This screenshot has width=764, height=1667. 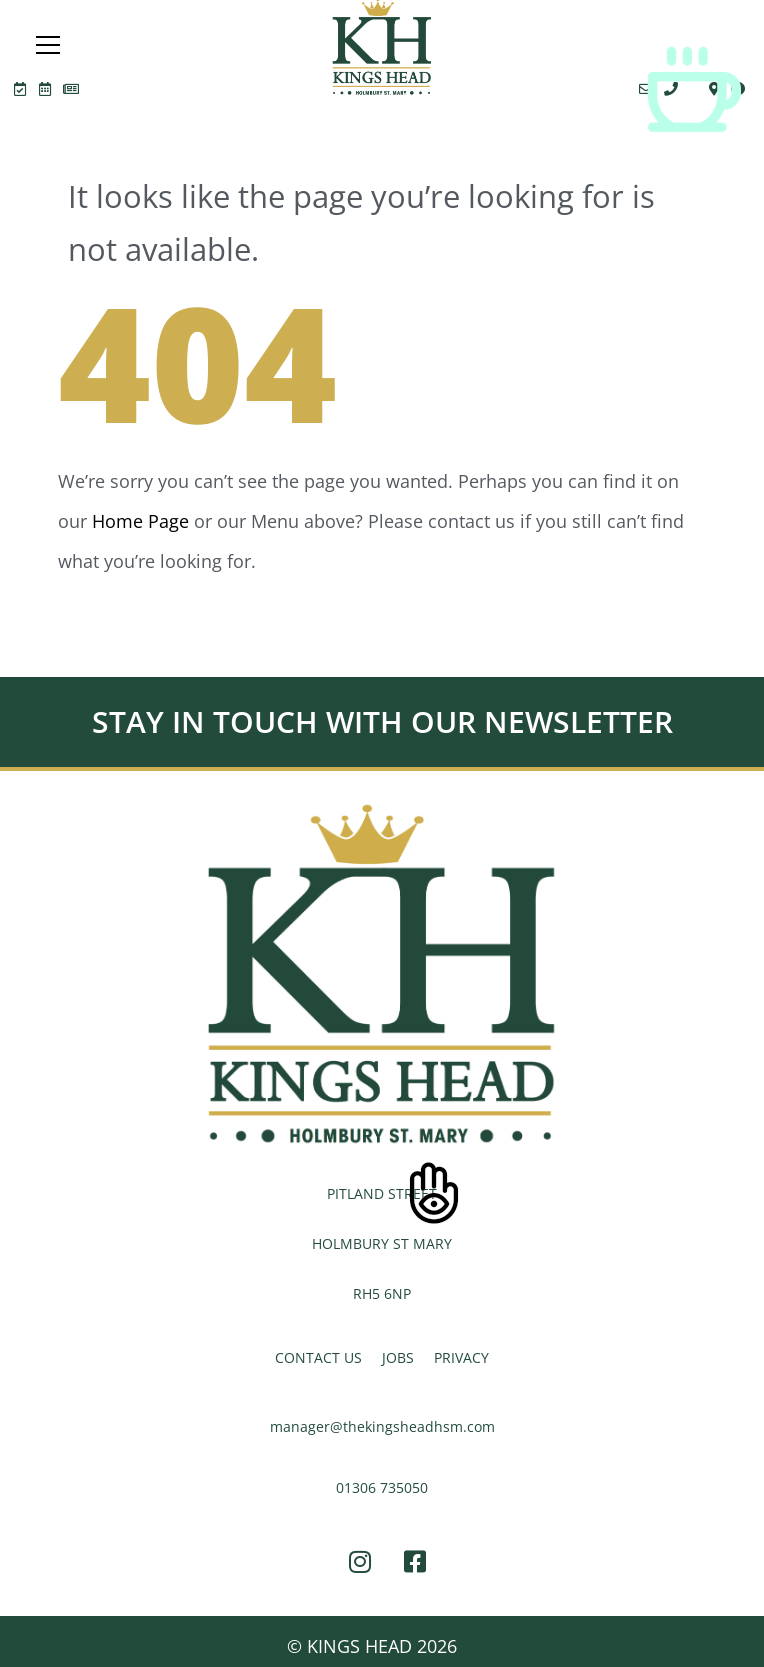 What do you see at coordinates (434, 1193) in the screenshot?
I see `access hand tracking or gesture recognition settings` at bounding box center [434, 1193].